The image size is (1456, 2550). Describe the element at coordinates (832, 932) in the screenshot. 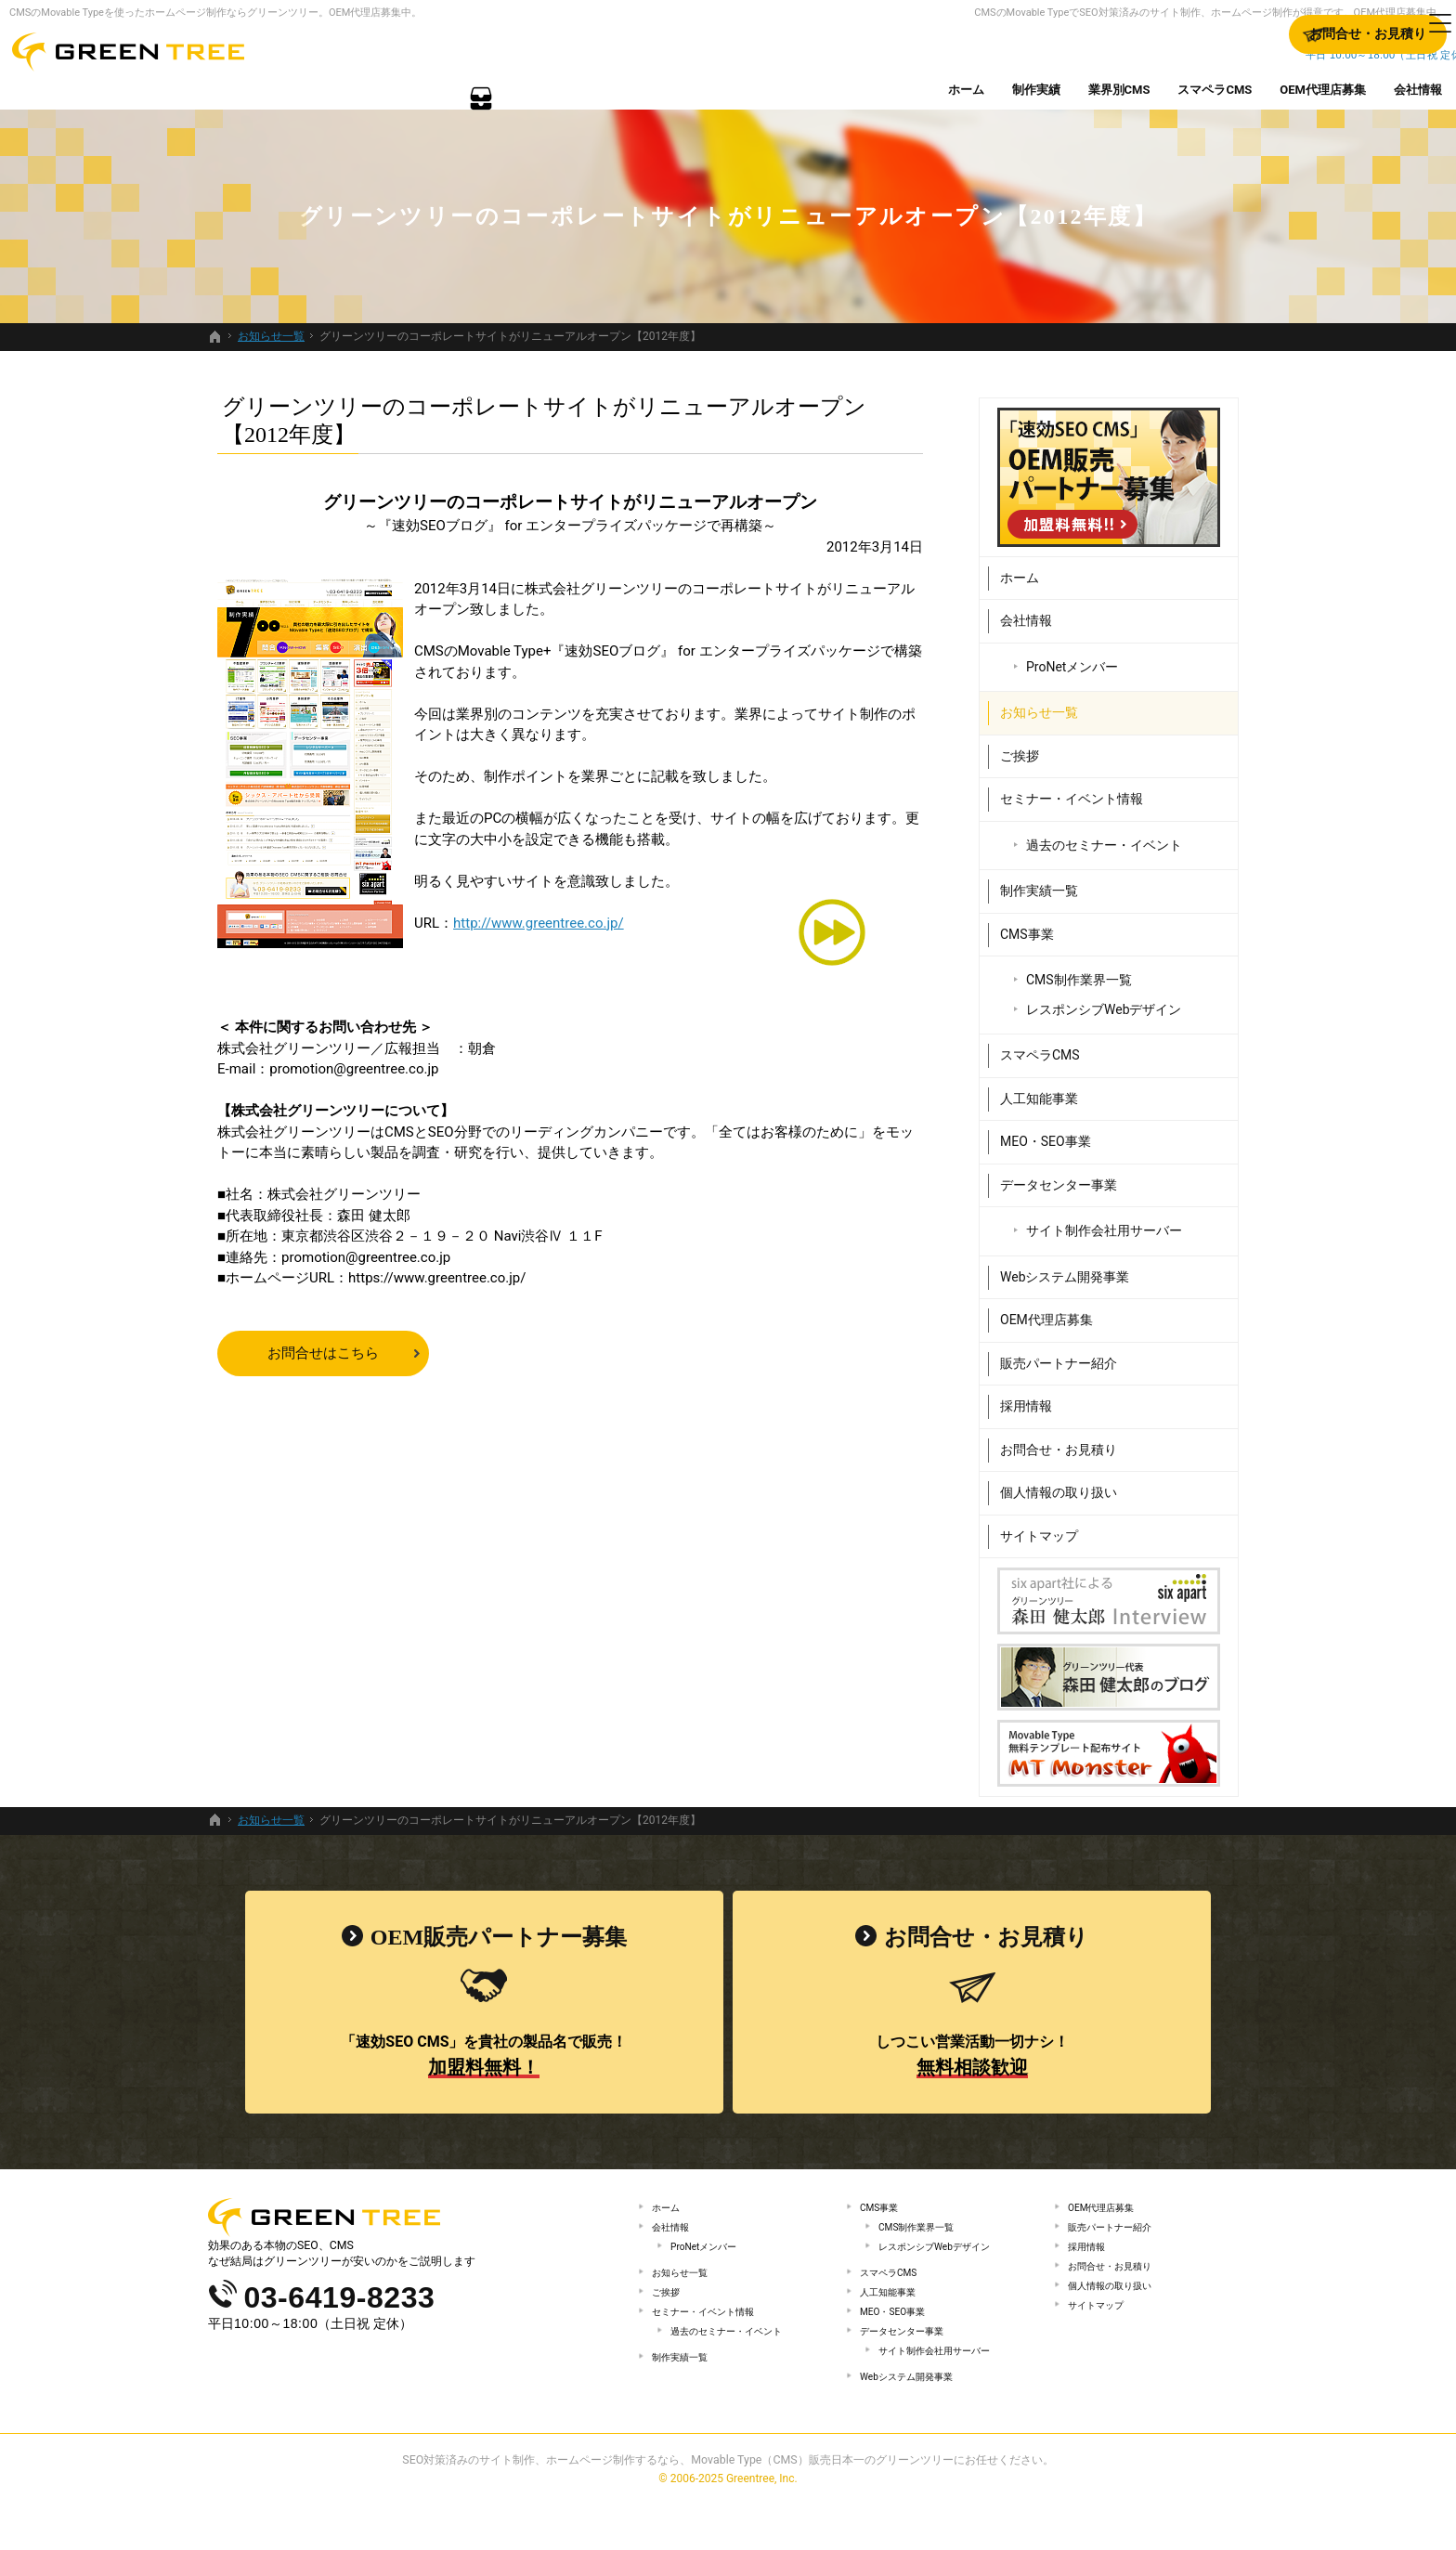

I see `skip forward or fast-forward media playback` at that location.